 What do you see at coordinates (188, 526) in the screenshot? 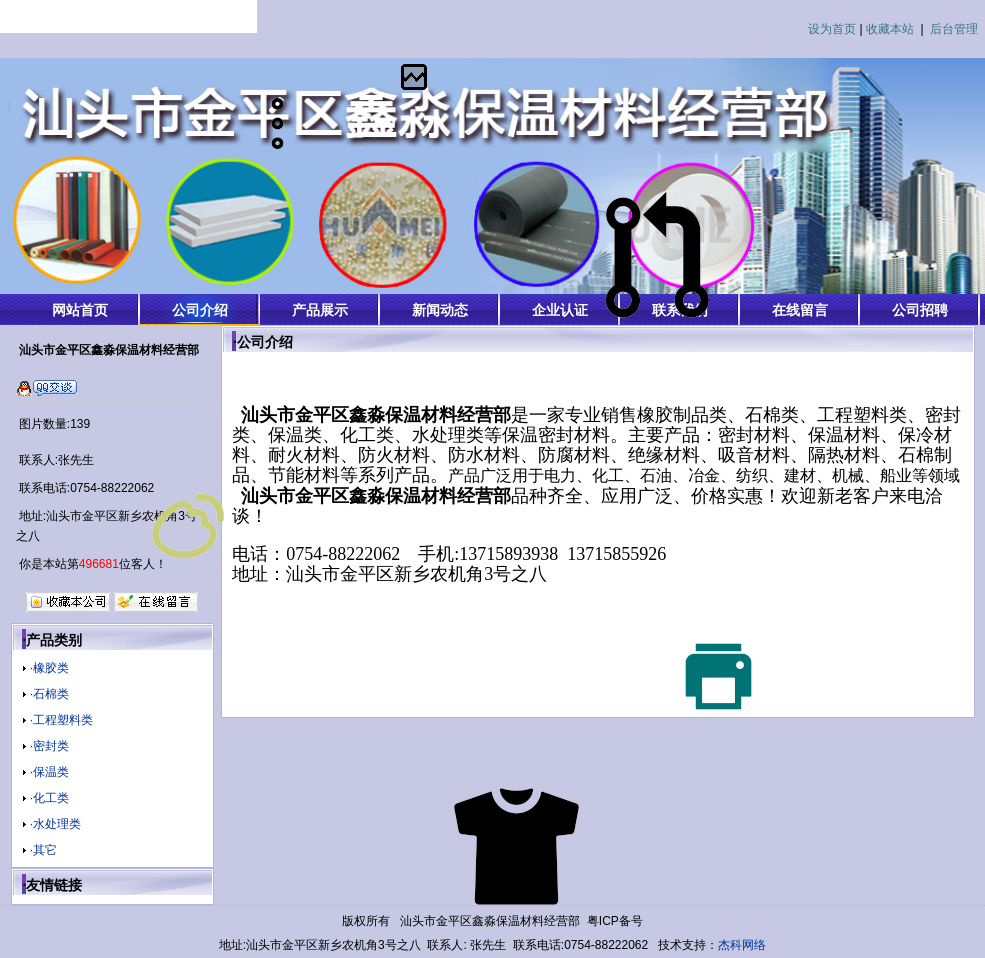
I see `open weibo app` at bounding box center [188, 526].